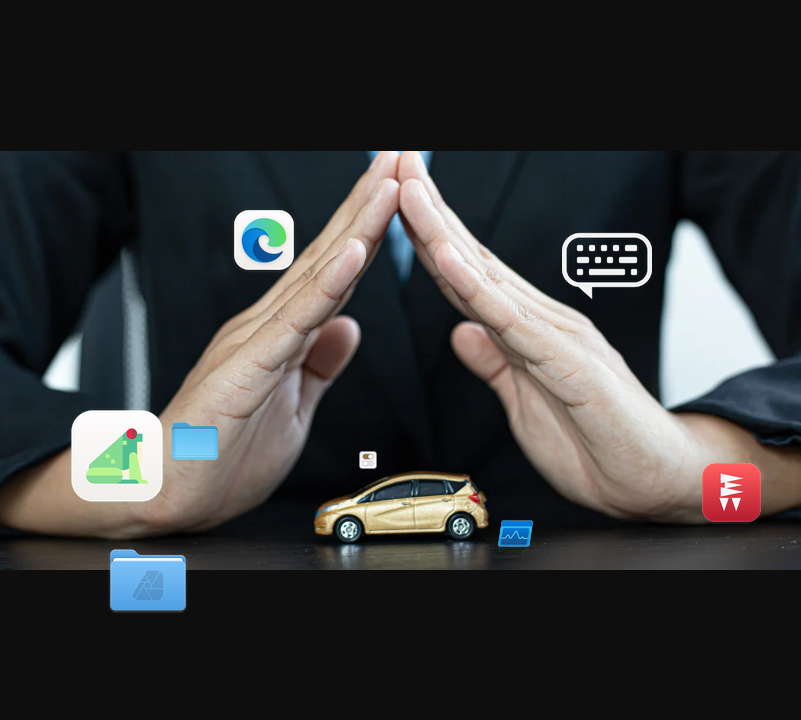  What do you see at coordinates (368, 460) in the screenshot?
I see `open gnome tweaks settings` at bounding box center [368, 460].